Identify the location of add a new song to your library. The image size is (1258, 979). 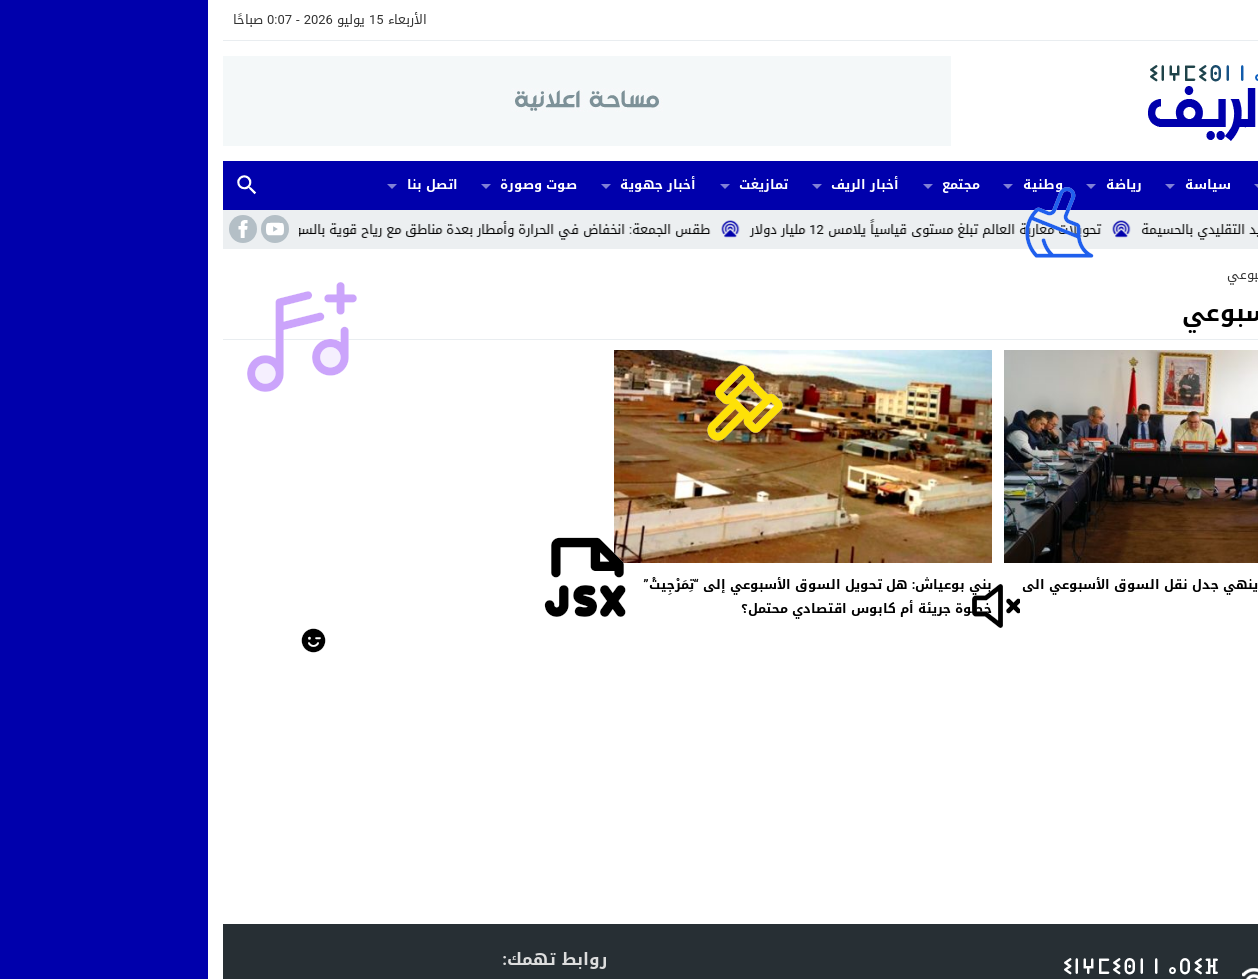
(304, 339).